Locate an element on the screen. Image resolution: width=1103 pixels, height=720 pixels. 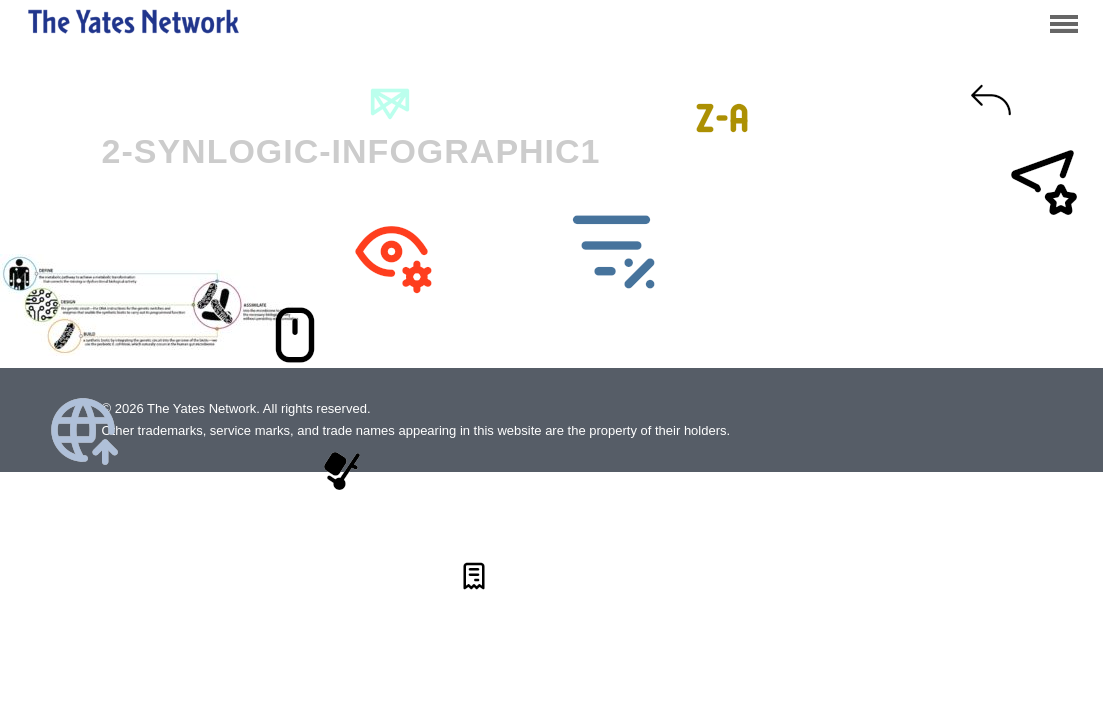
view purchase receipt or transaction history is located at coordinates (474, 576).